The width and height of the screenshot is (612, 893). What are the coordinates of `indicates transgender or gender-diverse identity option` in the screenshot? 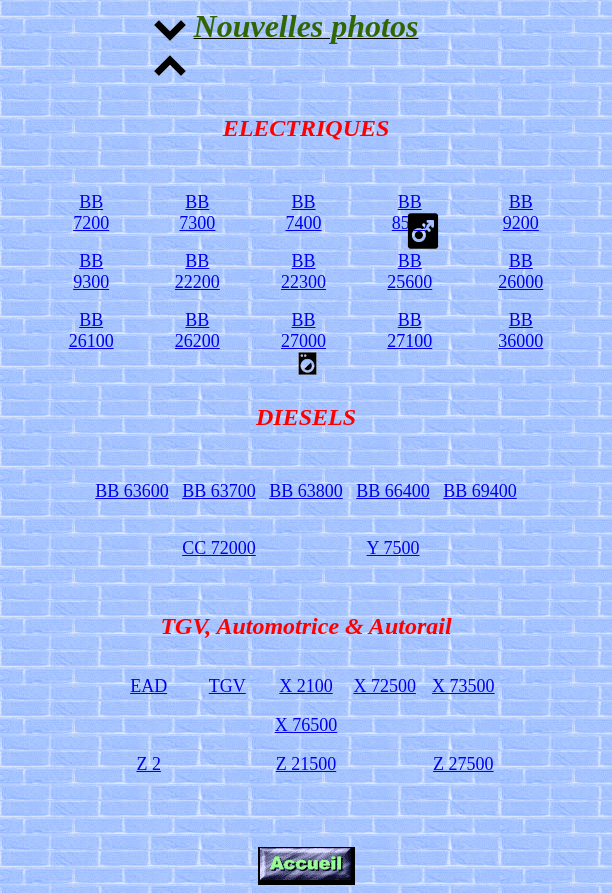 It's located at (423, 231).